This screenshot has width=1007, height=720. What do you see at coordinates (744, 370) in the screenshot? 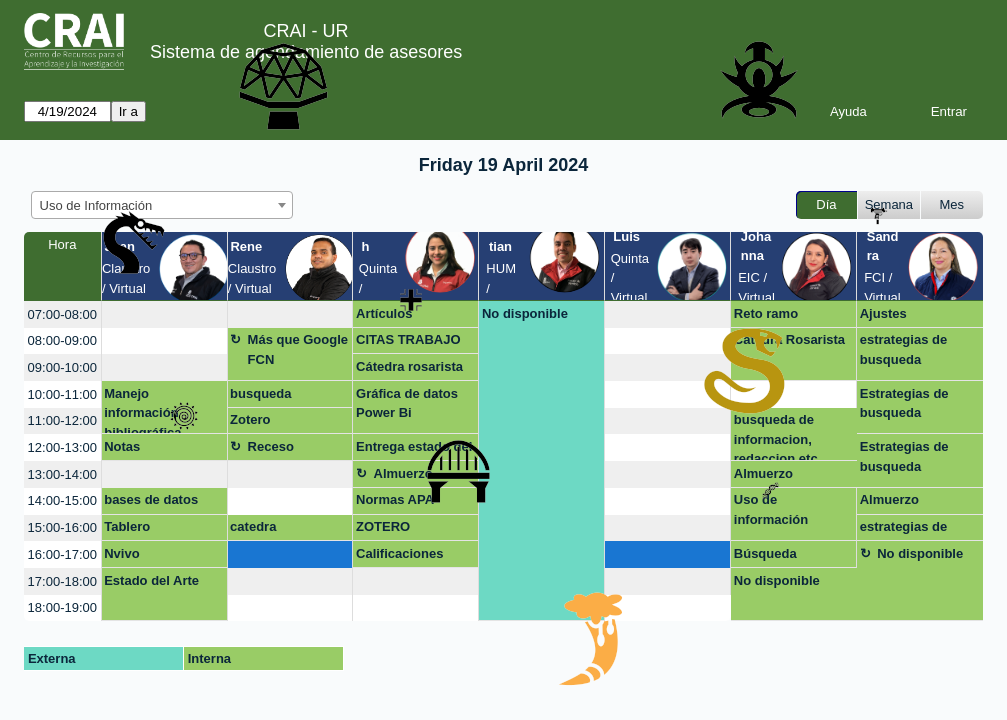
I see `play snake game` at bounding box center [744, 370].